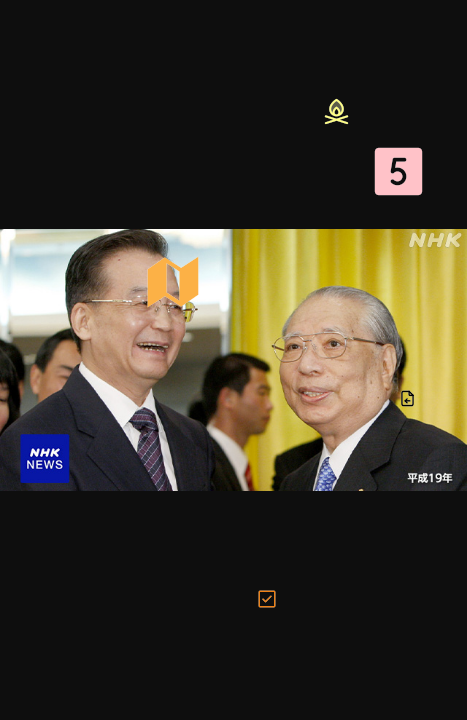 This screenshot has height=720, width=467. What do you see at coordinates (407, 398) in the screenshot?
I see `import a file from another location` at bounding box center [407, 398].